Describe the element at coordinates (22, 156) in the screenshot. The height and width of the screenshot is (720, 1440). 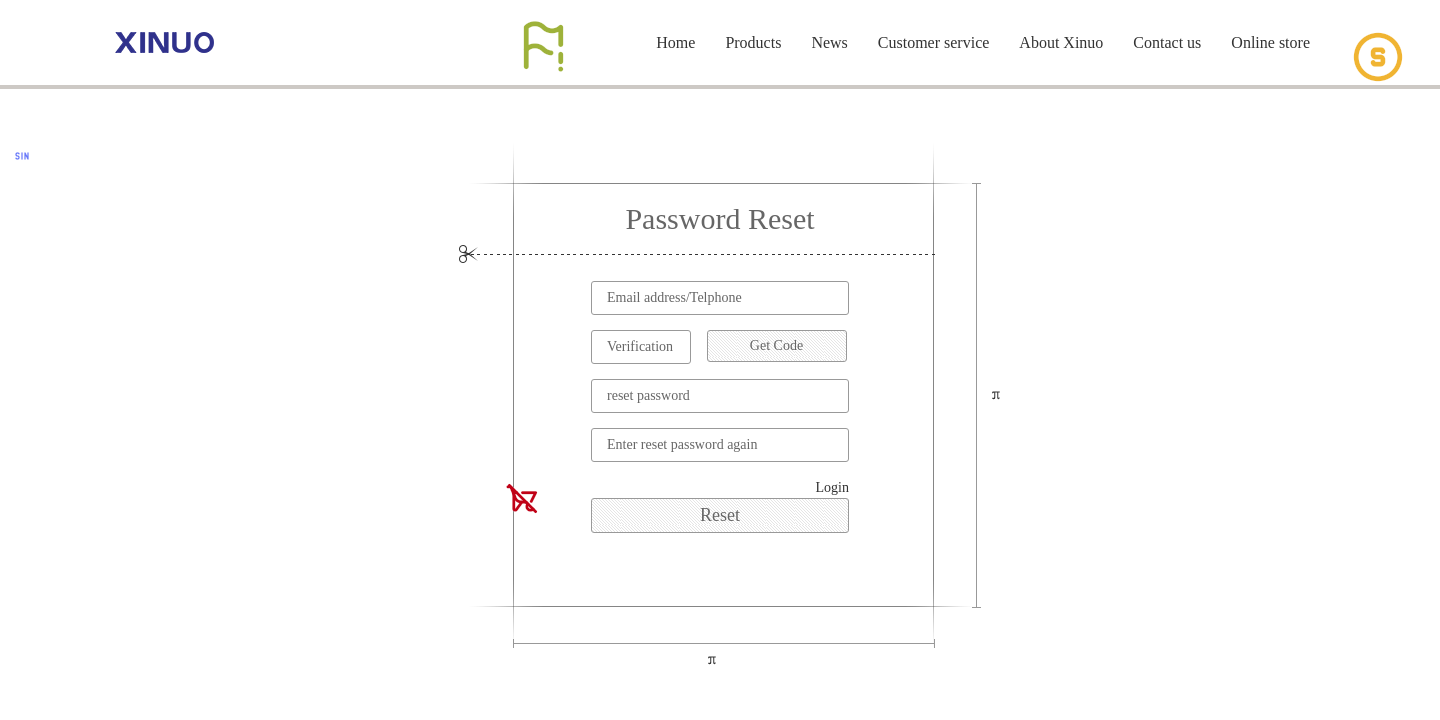
I see `access sine function in calculator` at that location.